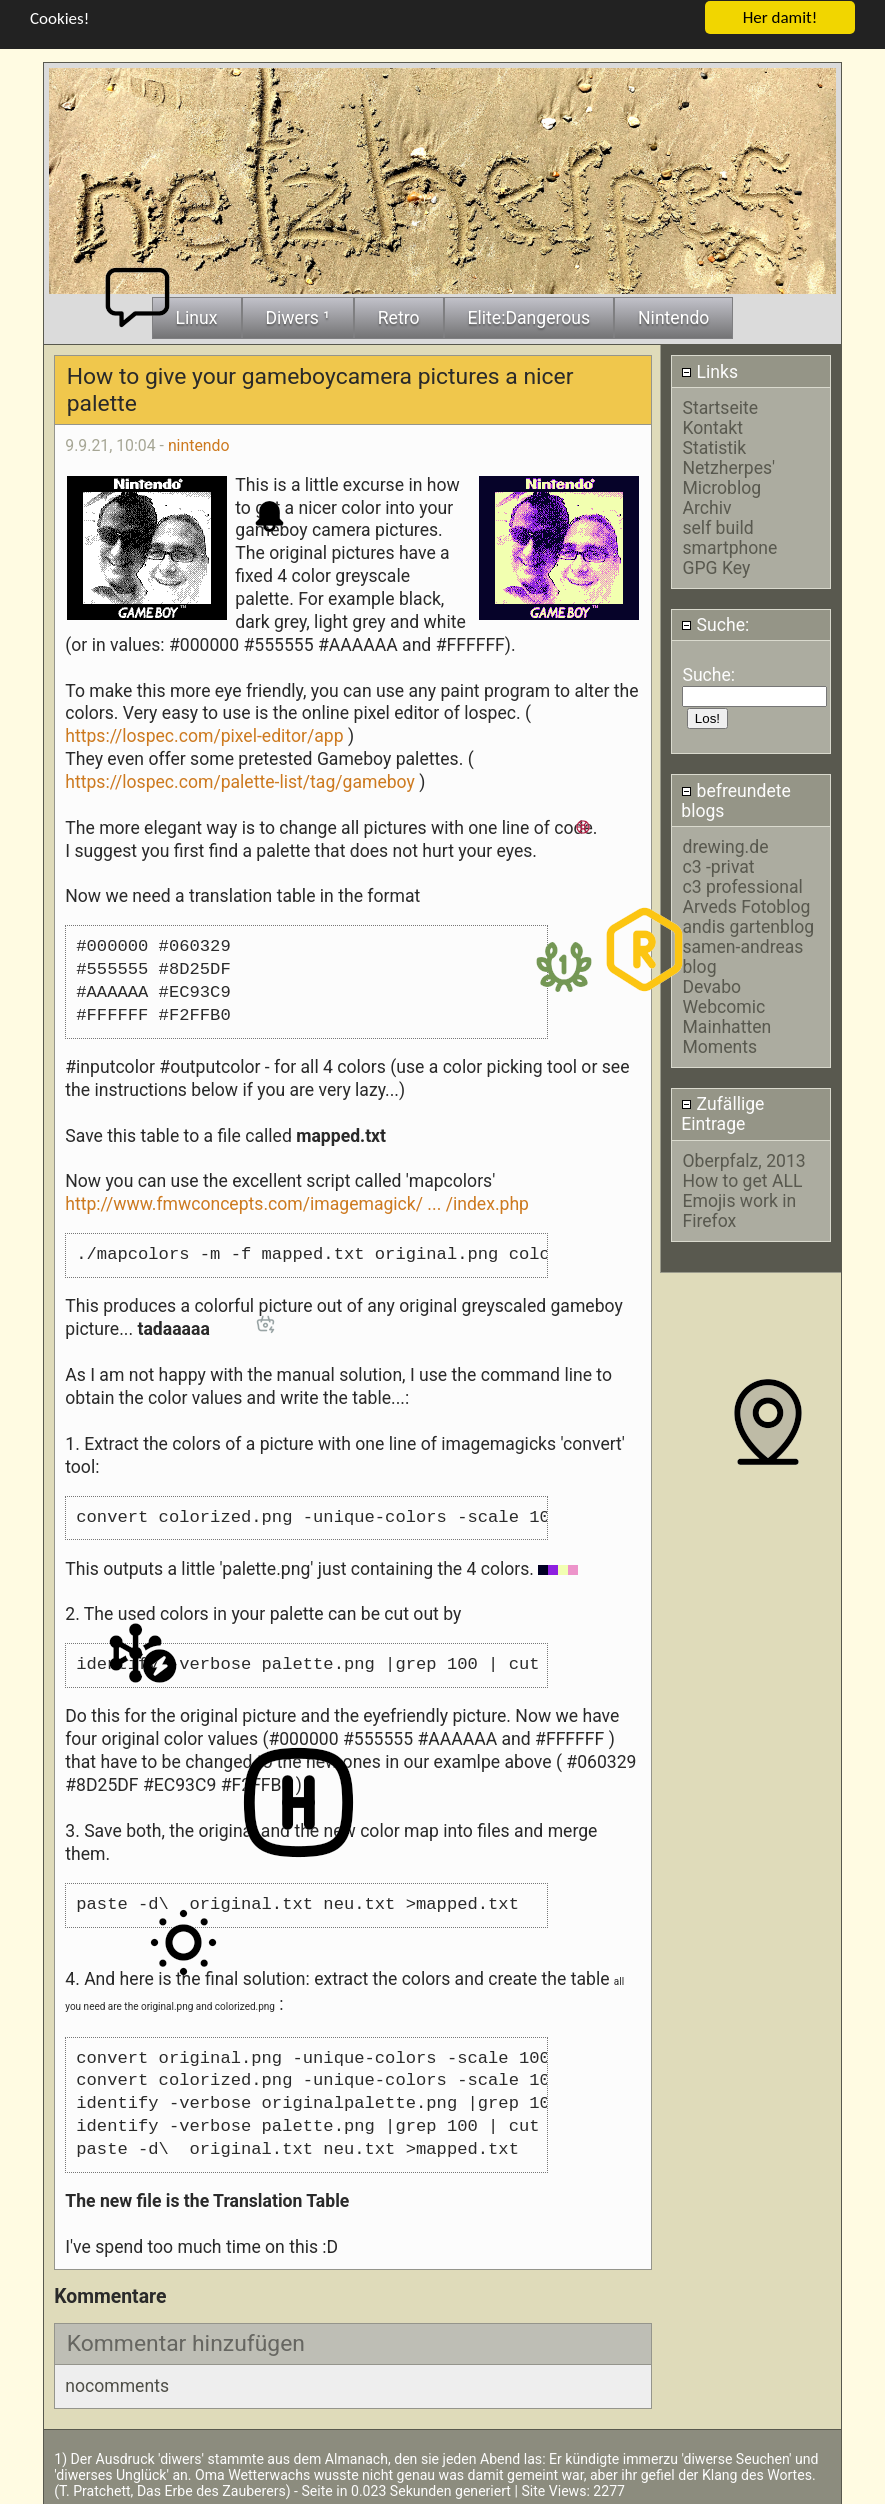  I want to click on access AI-powered network automation, so click(143, 1653).